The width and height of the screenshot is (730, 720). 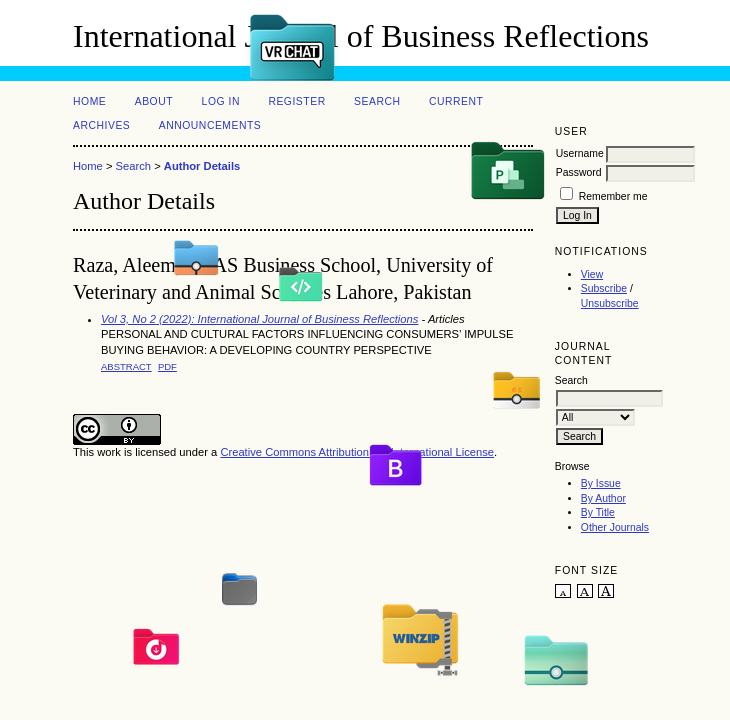 What do you see at coordinates (239, 588) in the screenshot?
I see `open a folder to view its contents` at bounding box center [239, 588].